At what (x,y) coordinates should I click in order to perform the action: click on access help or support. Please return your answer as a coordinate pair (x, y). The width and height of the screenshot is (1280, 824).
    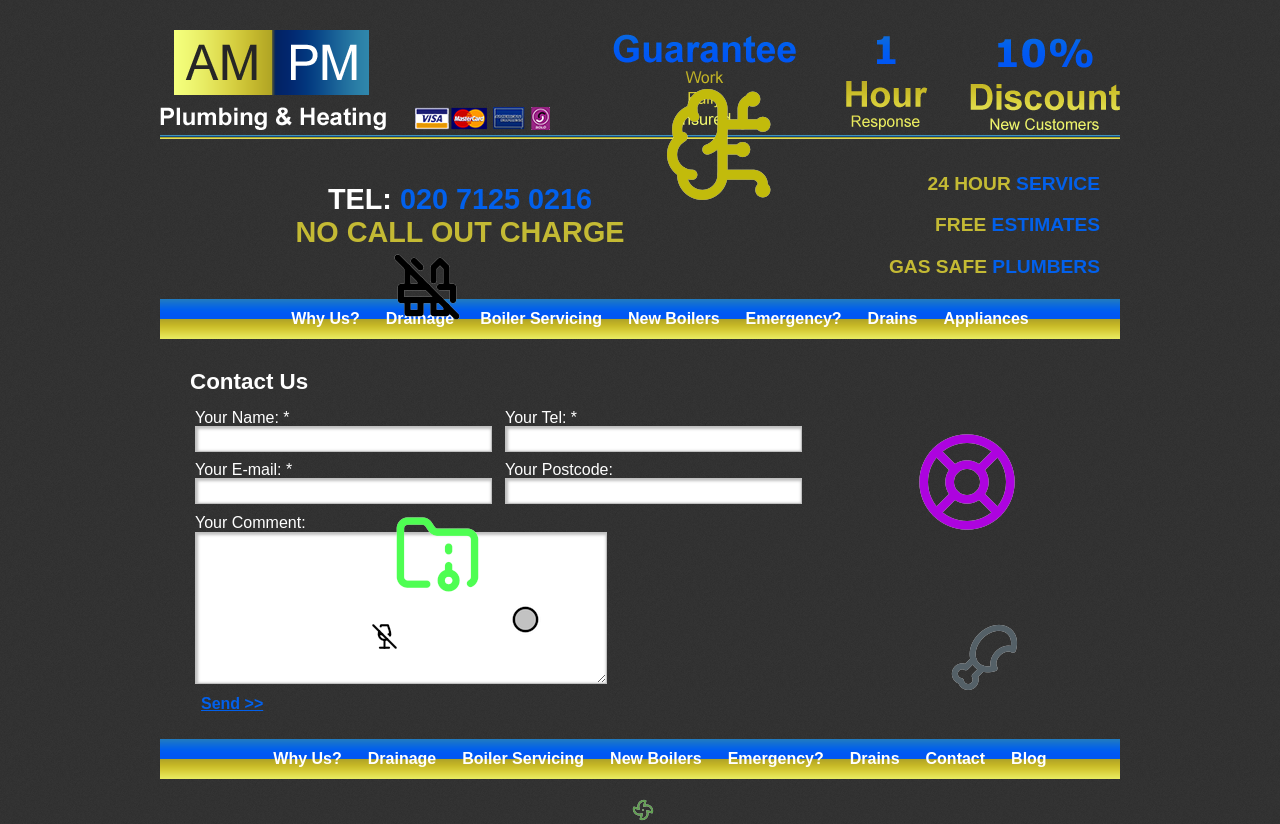
    Looking at the image, I should click on (967, 482).